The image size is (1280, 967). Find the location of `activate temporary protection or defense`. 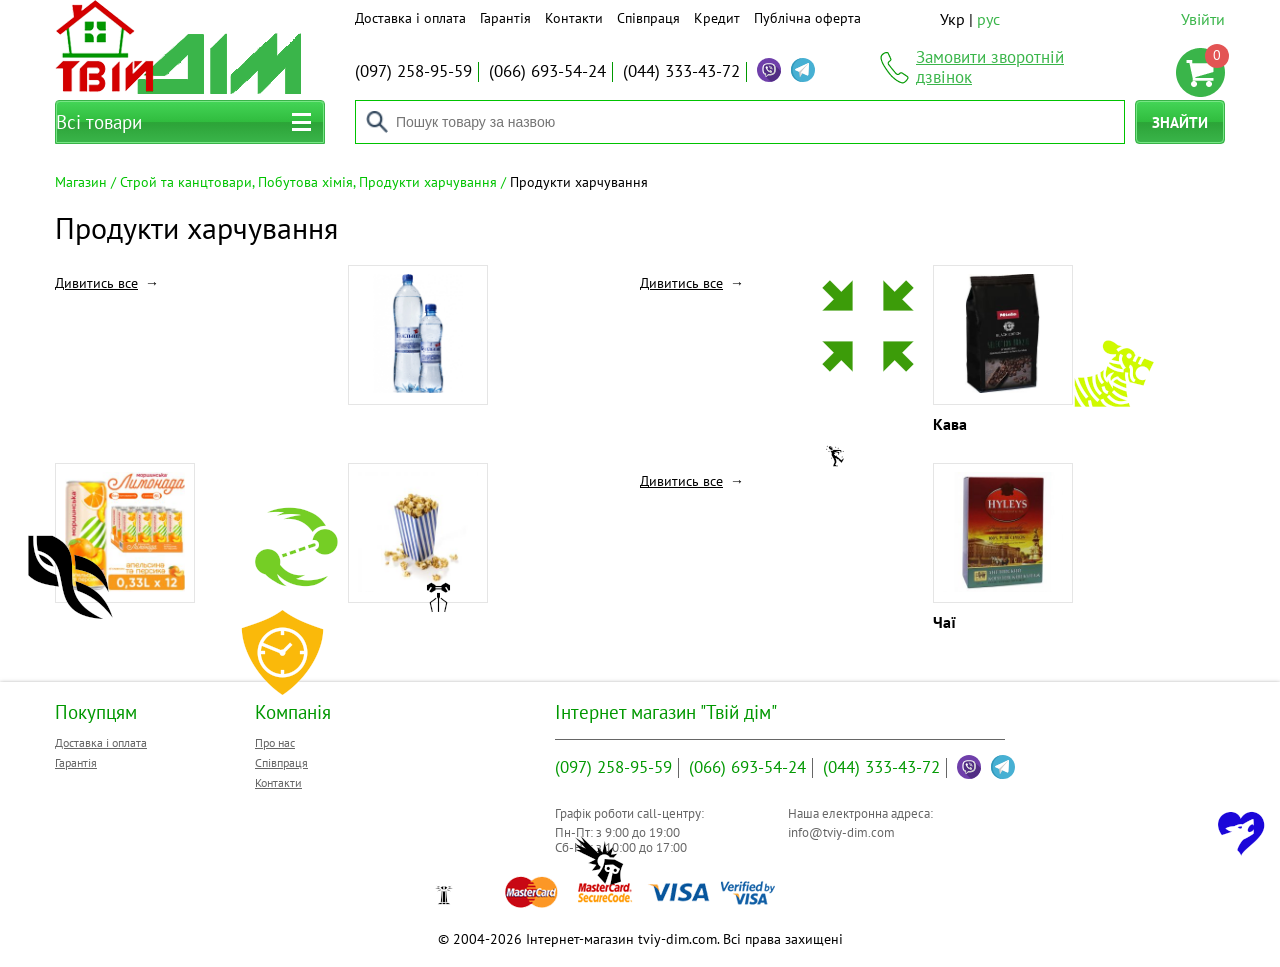

activate temporary protection or defense is located at coordinates (282, 652).